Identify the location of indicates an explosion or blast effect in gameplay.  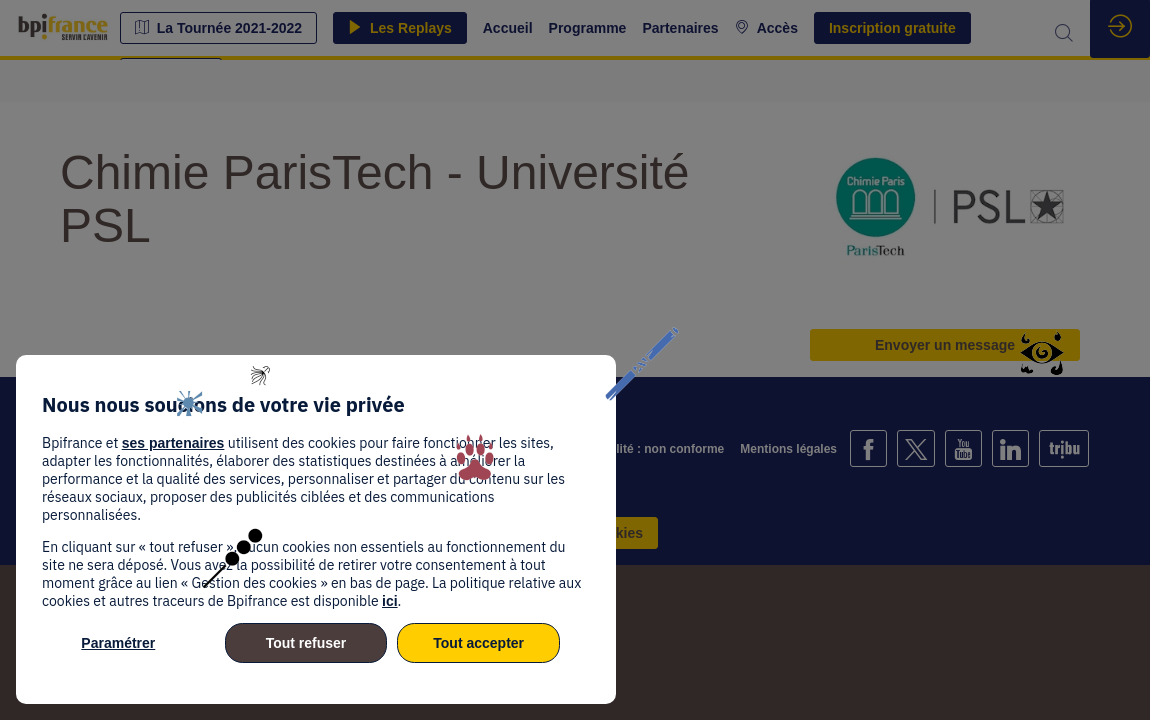
(189, 403).